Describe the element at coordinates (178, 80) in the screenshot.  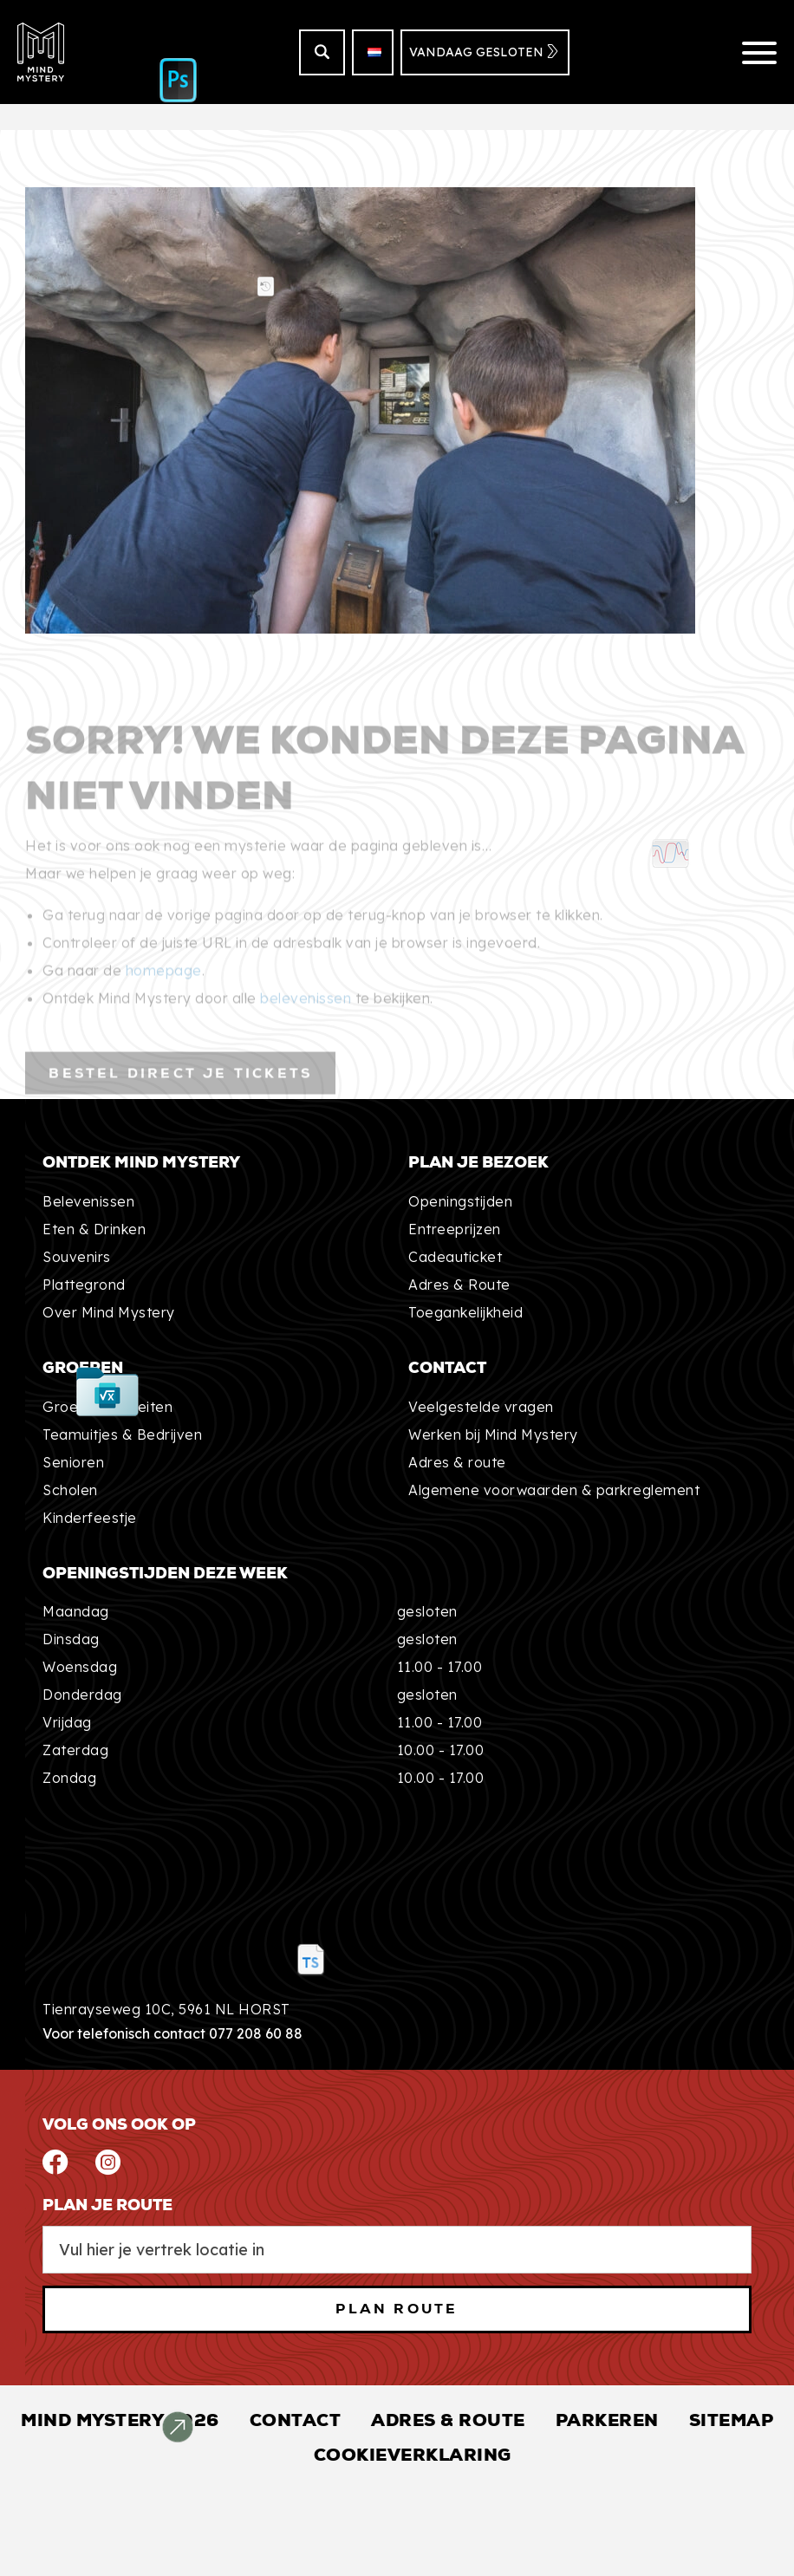
I see `adobe photoshop file type indicator` at that location.